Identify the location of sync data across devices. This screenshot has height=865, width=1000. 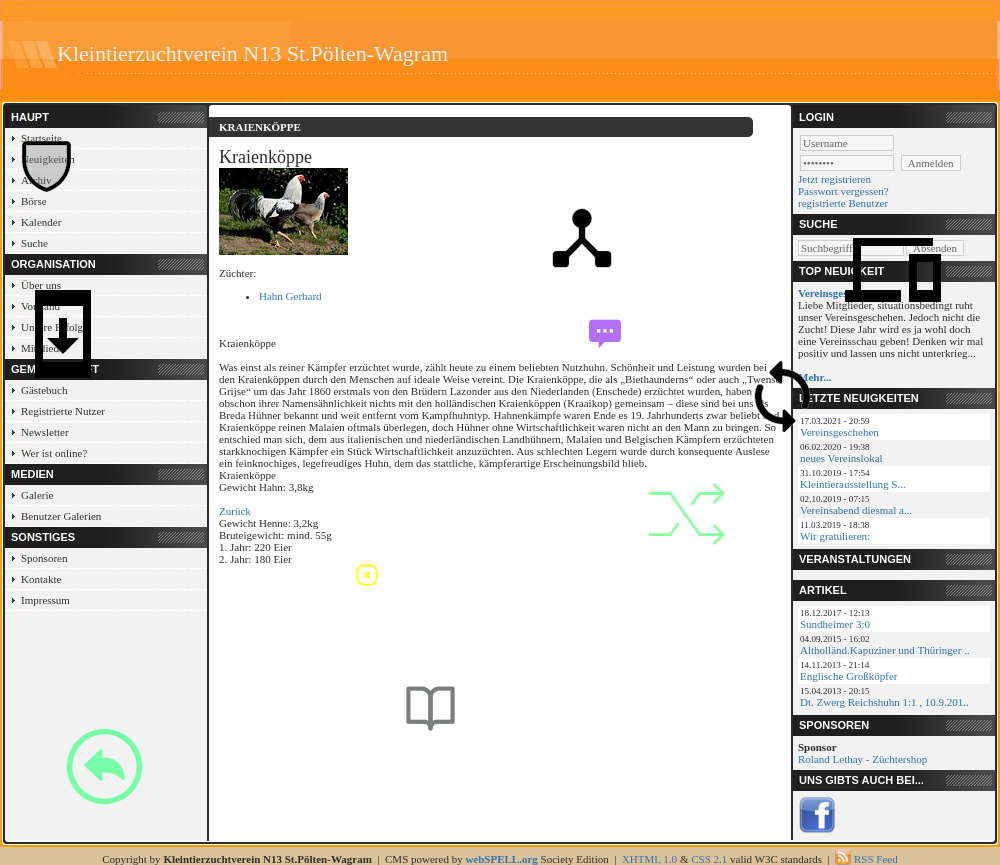
(782, 396).